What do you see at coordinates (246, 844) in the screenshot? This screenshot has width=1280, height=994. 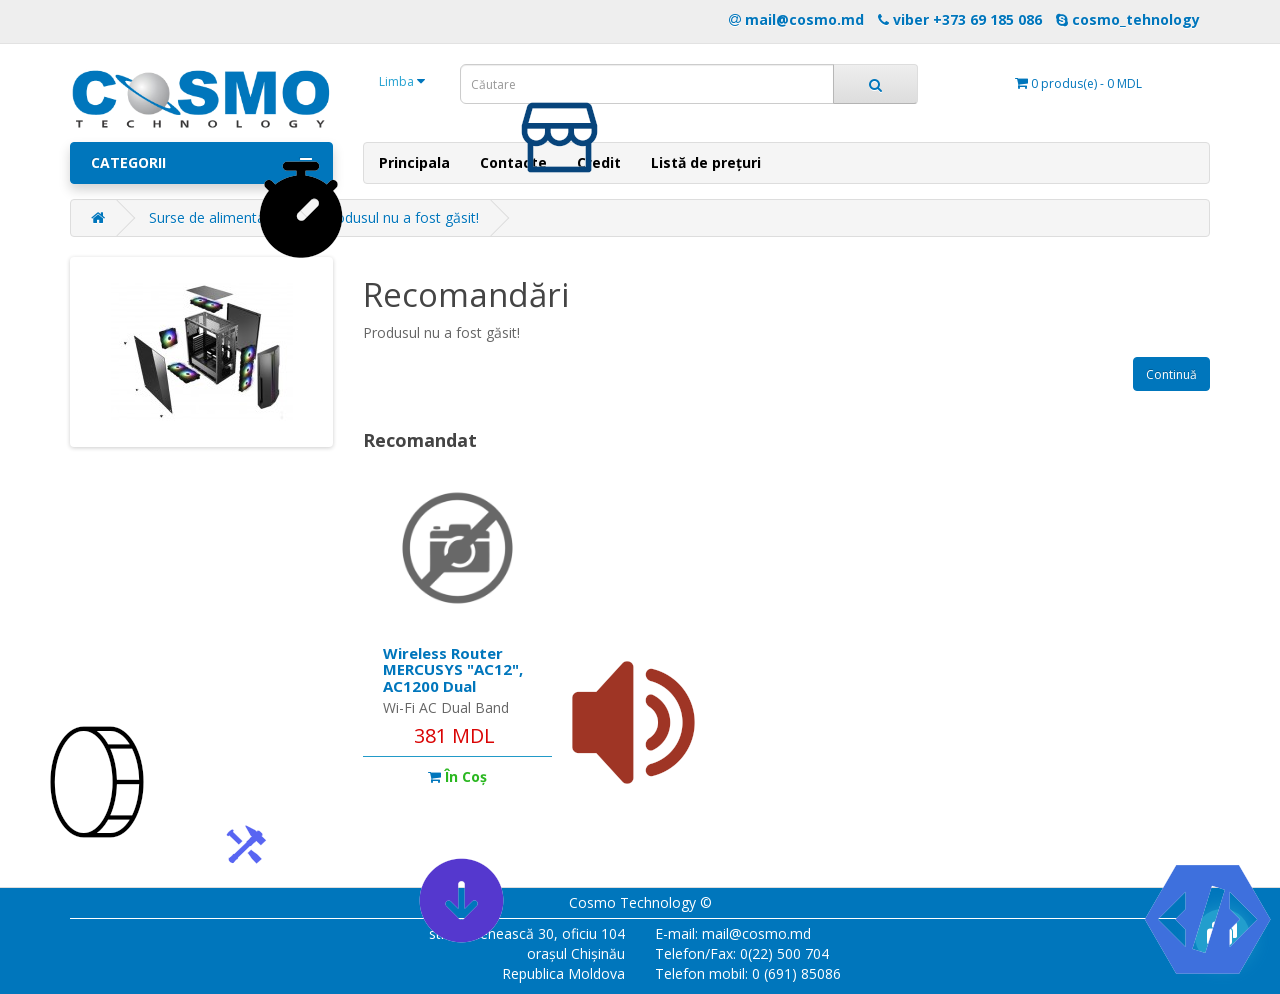 I see `indicates a Discord staff member` at bounding box center [246, 844].